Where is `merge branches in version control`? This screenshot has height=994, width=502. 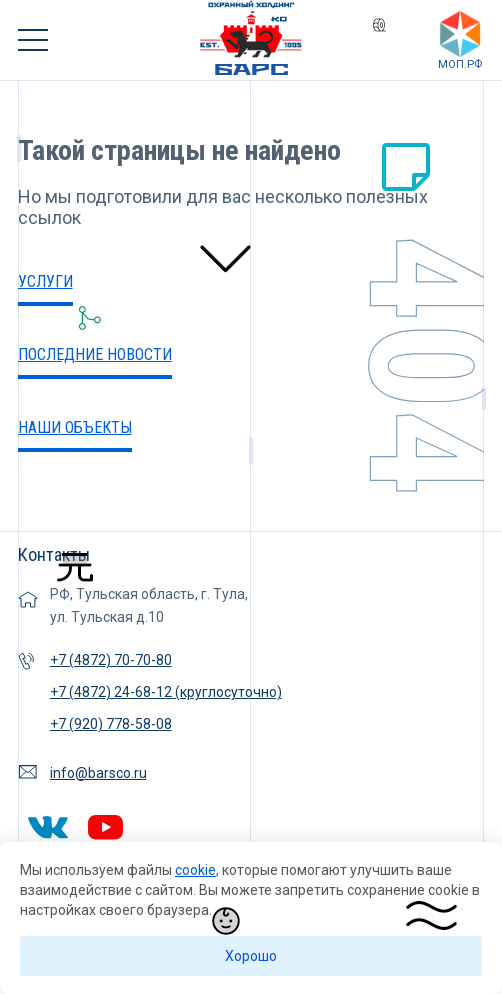
merge branches in version control is located at coordinates (88, 318).